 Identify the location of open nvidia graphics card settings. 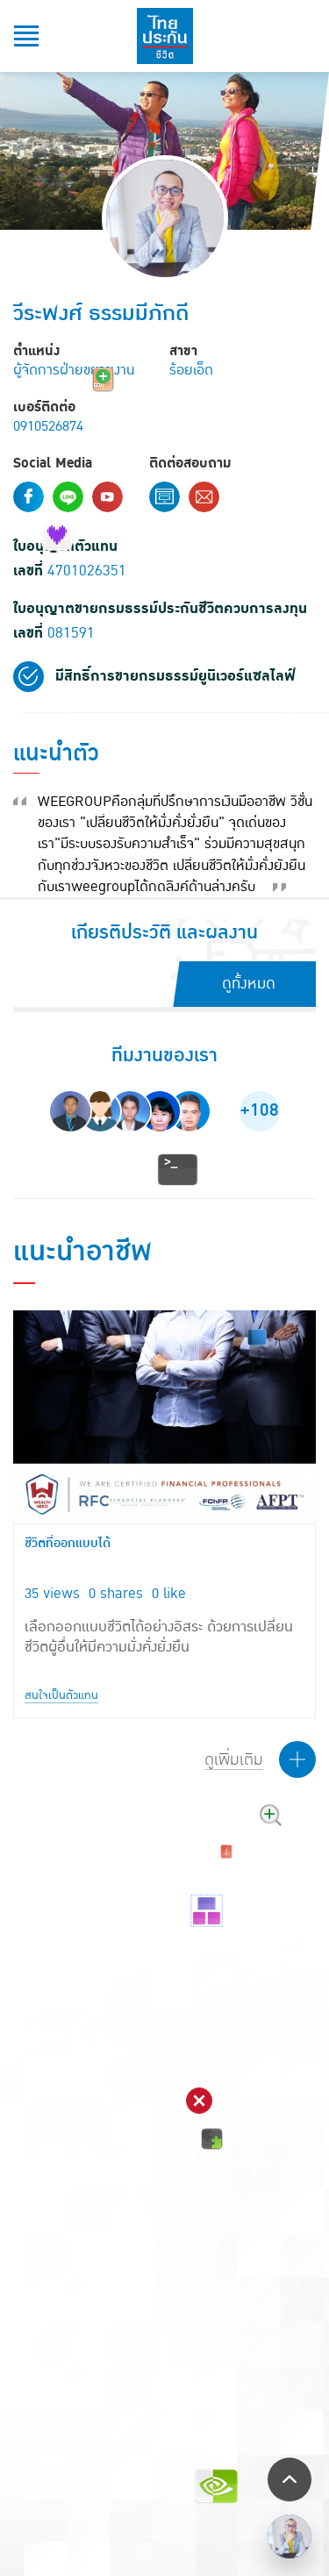
(216, 2486).